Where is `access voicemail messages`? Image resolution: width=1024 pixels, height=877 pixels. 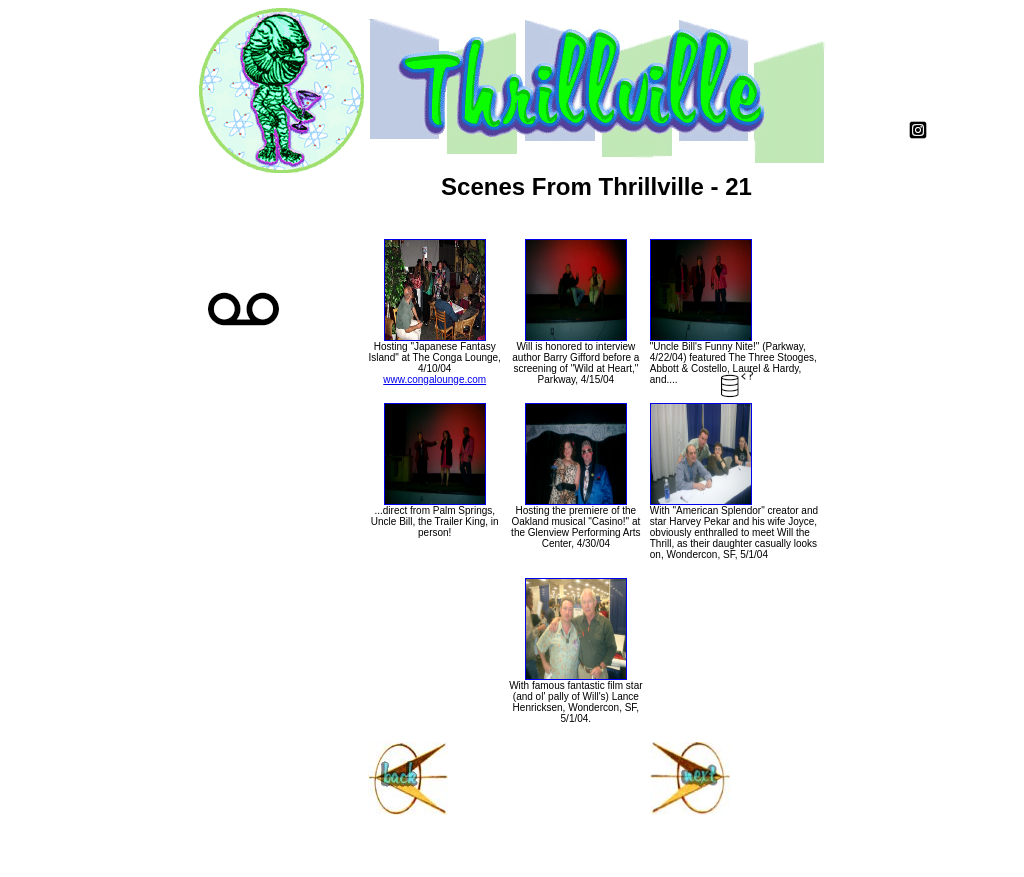
access voicemail messages is located at coordinates (243, 310).